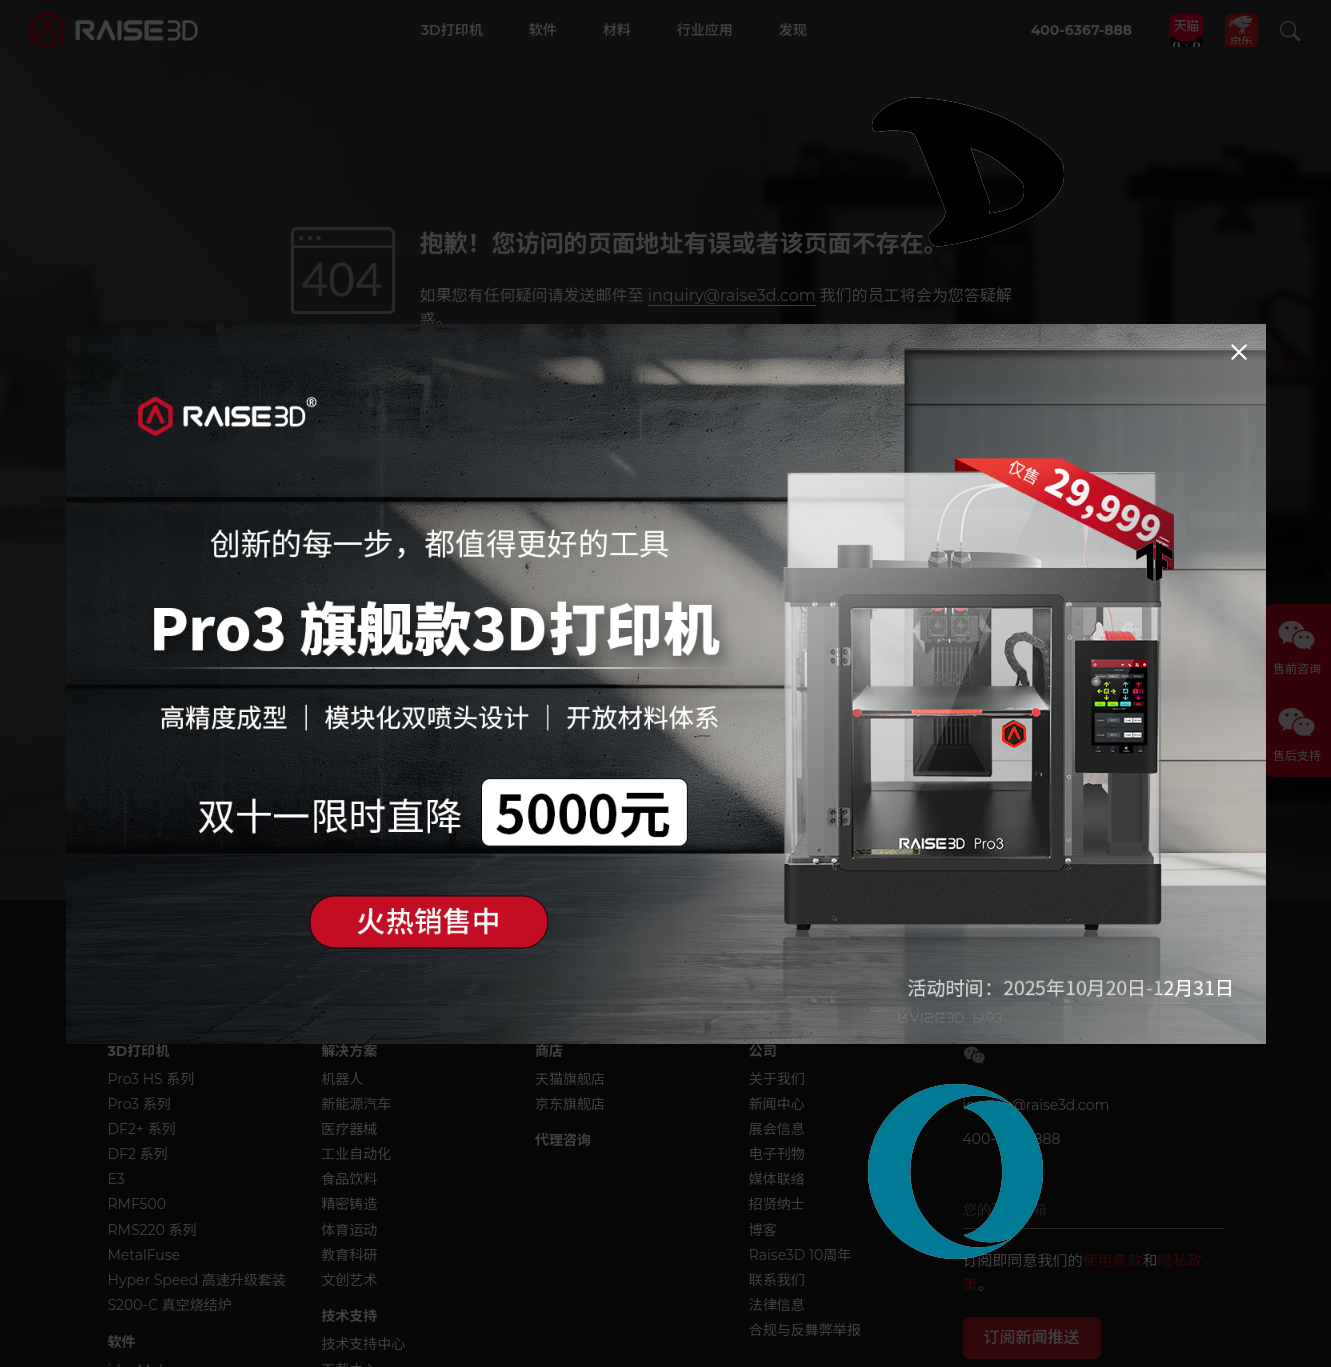 The image size is (1331, 1367). What do you see at coordinates (1154, 561) in the screenshot?
I see `TensorFlow machine learning framework logo` at bounding box center [1154, 561].